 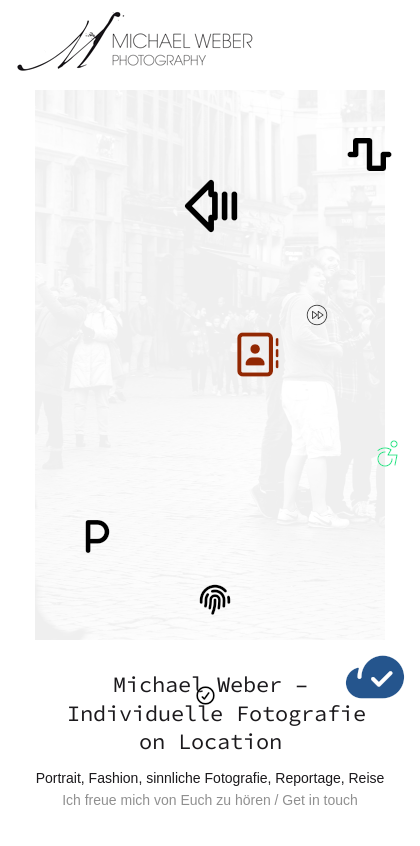 I want to click on file successfully uploaded to cloud storage, so click(x=375, y=677).